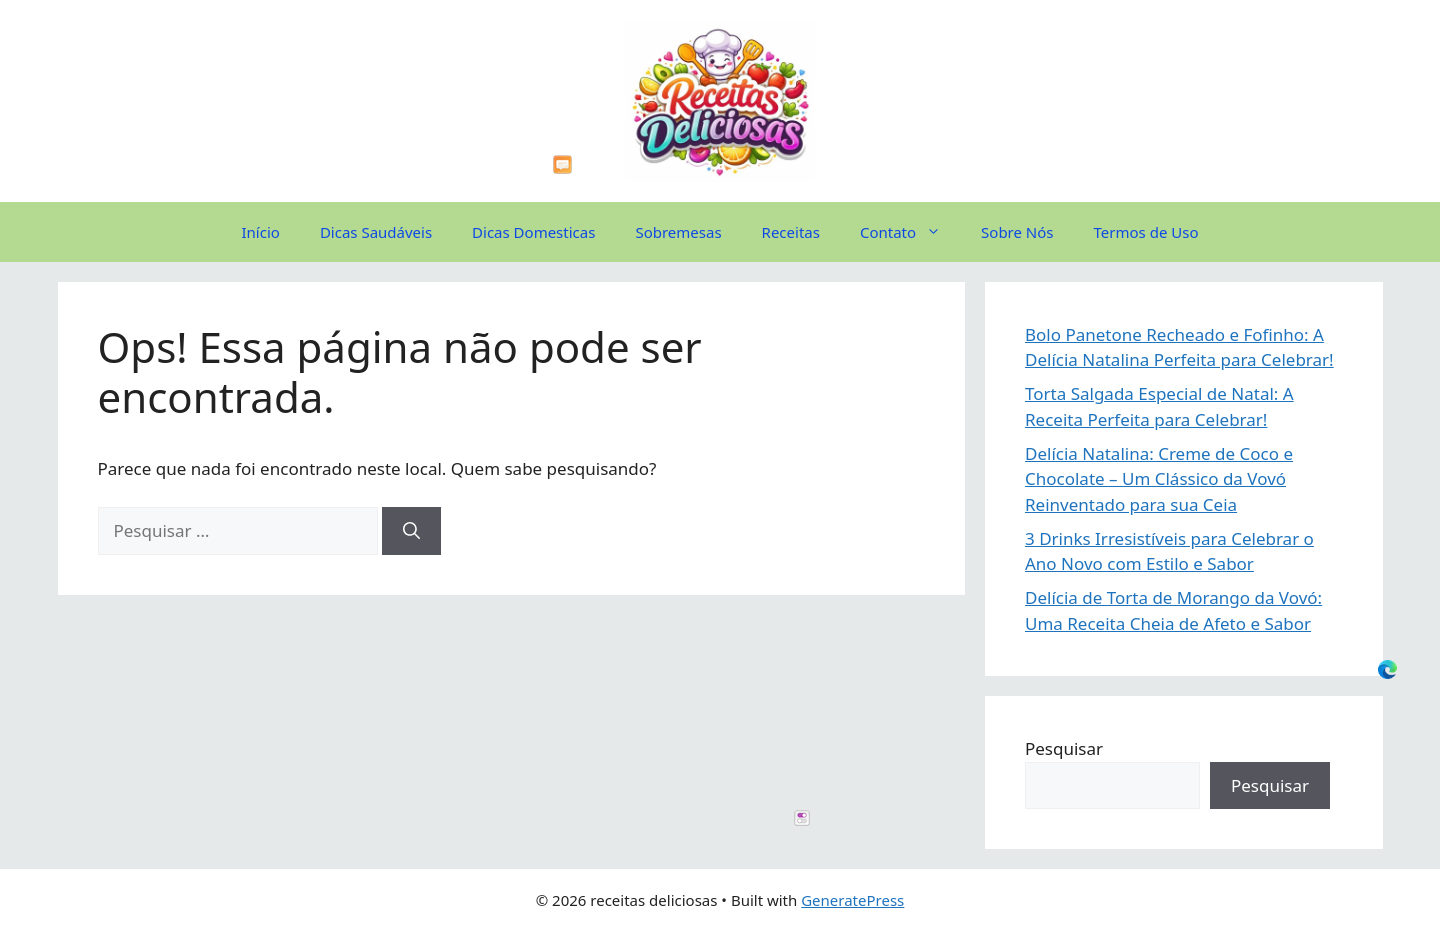 The image size is (1440, 932). What do you see at coordinates (1387, 669) in the screenshot?
I see `open Microsoft Edge browser` at bounding box center [1387, 669].